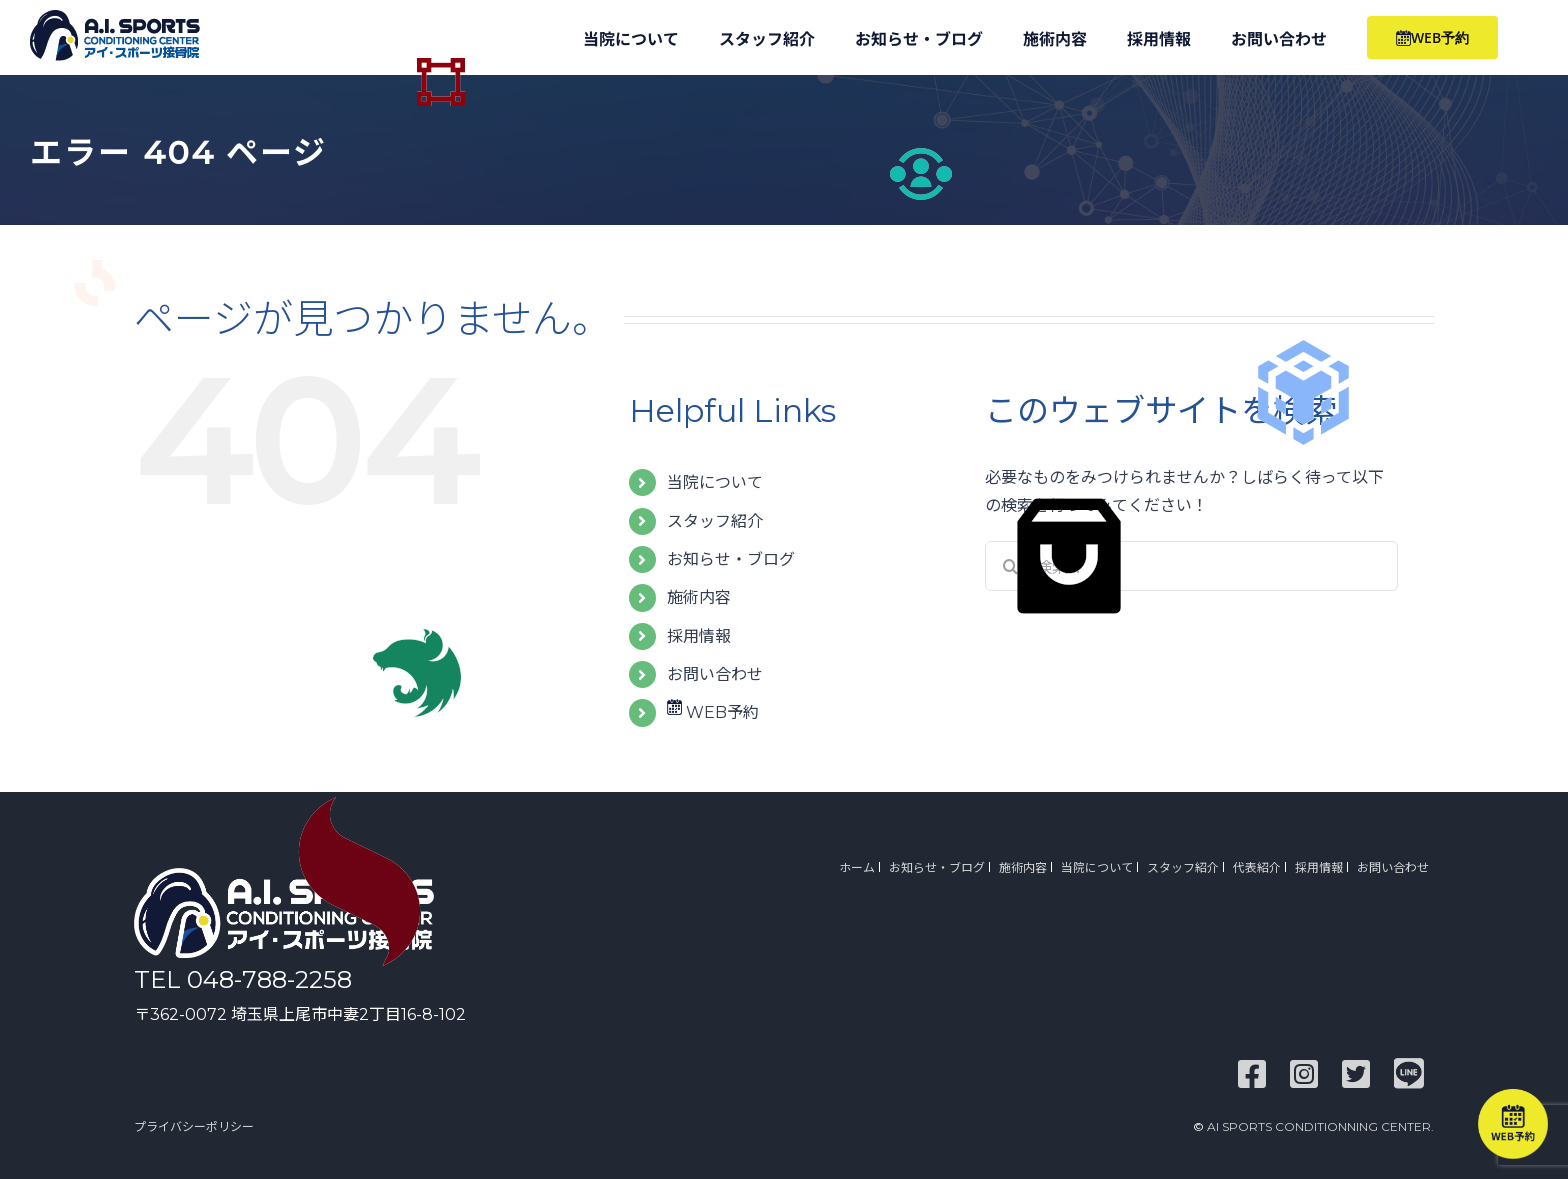 This screenshot has width=1568, height=1179. What do you see at coordinates (441, 82) in the screenshot?
I see `material design icons brand logo` at bounding box center [441, 82].